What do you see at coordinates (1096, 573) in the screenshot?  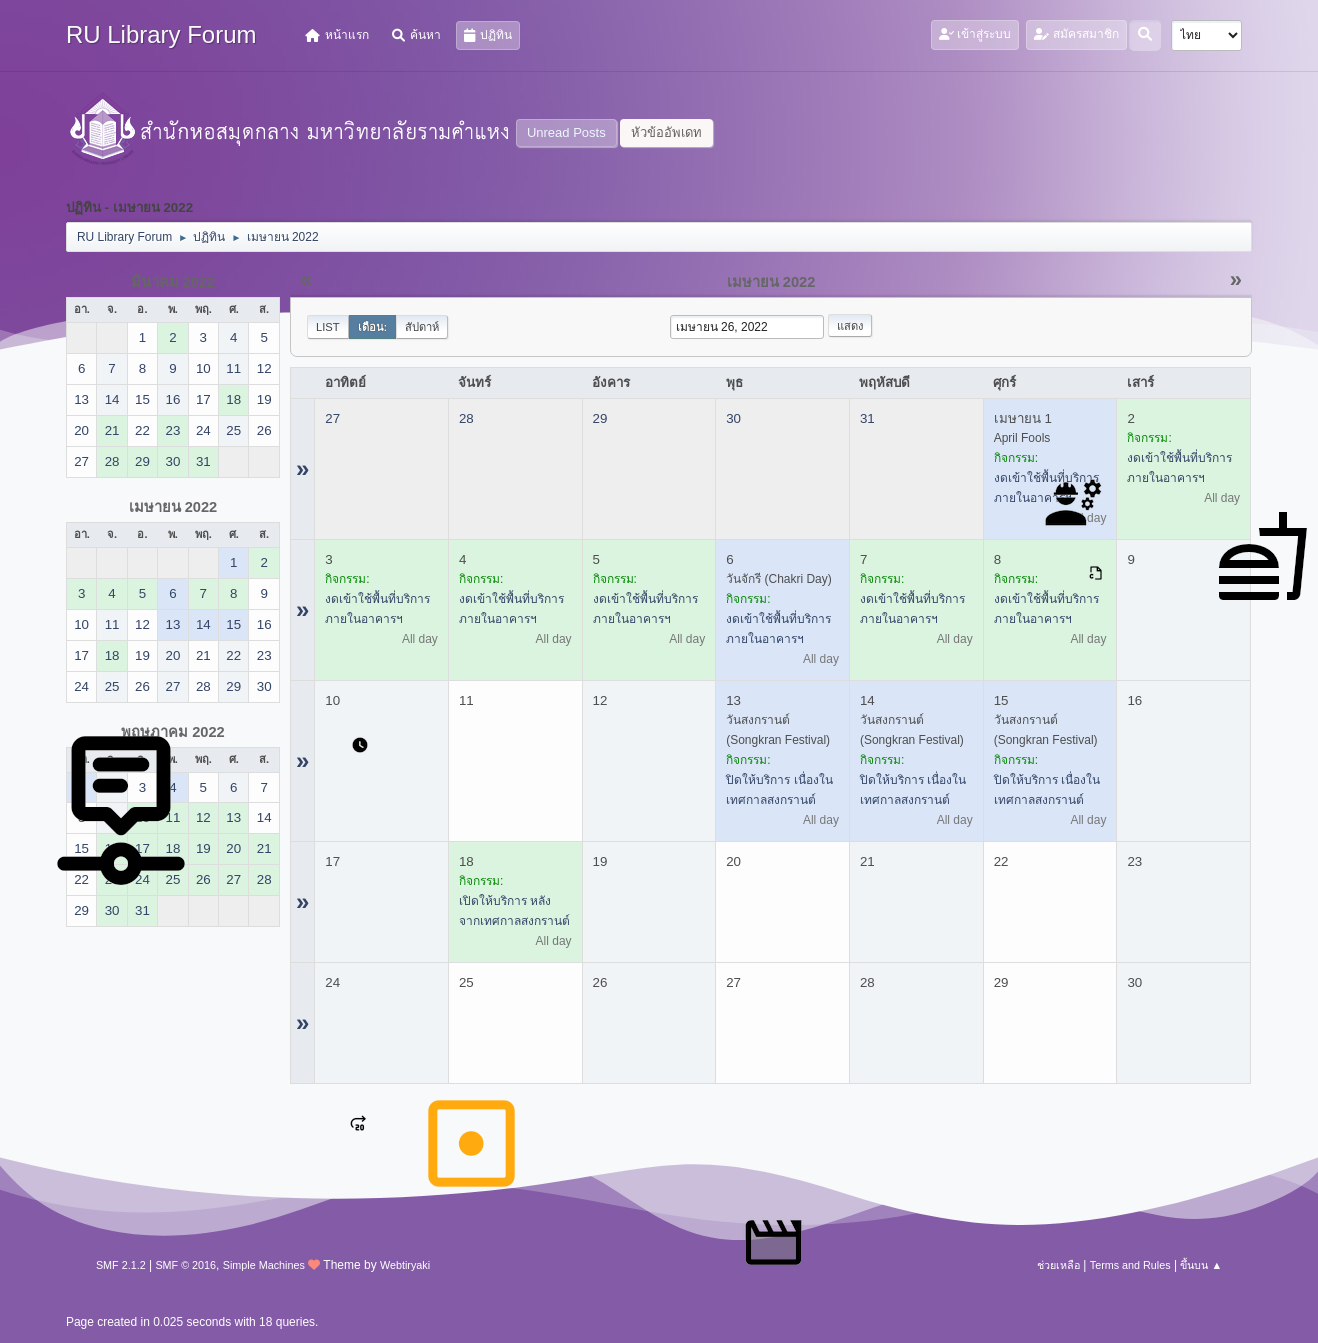 I see `open a C programming language file` at bounding box center [1096, 573].